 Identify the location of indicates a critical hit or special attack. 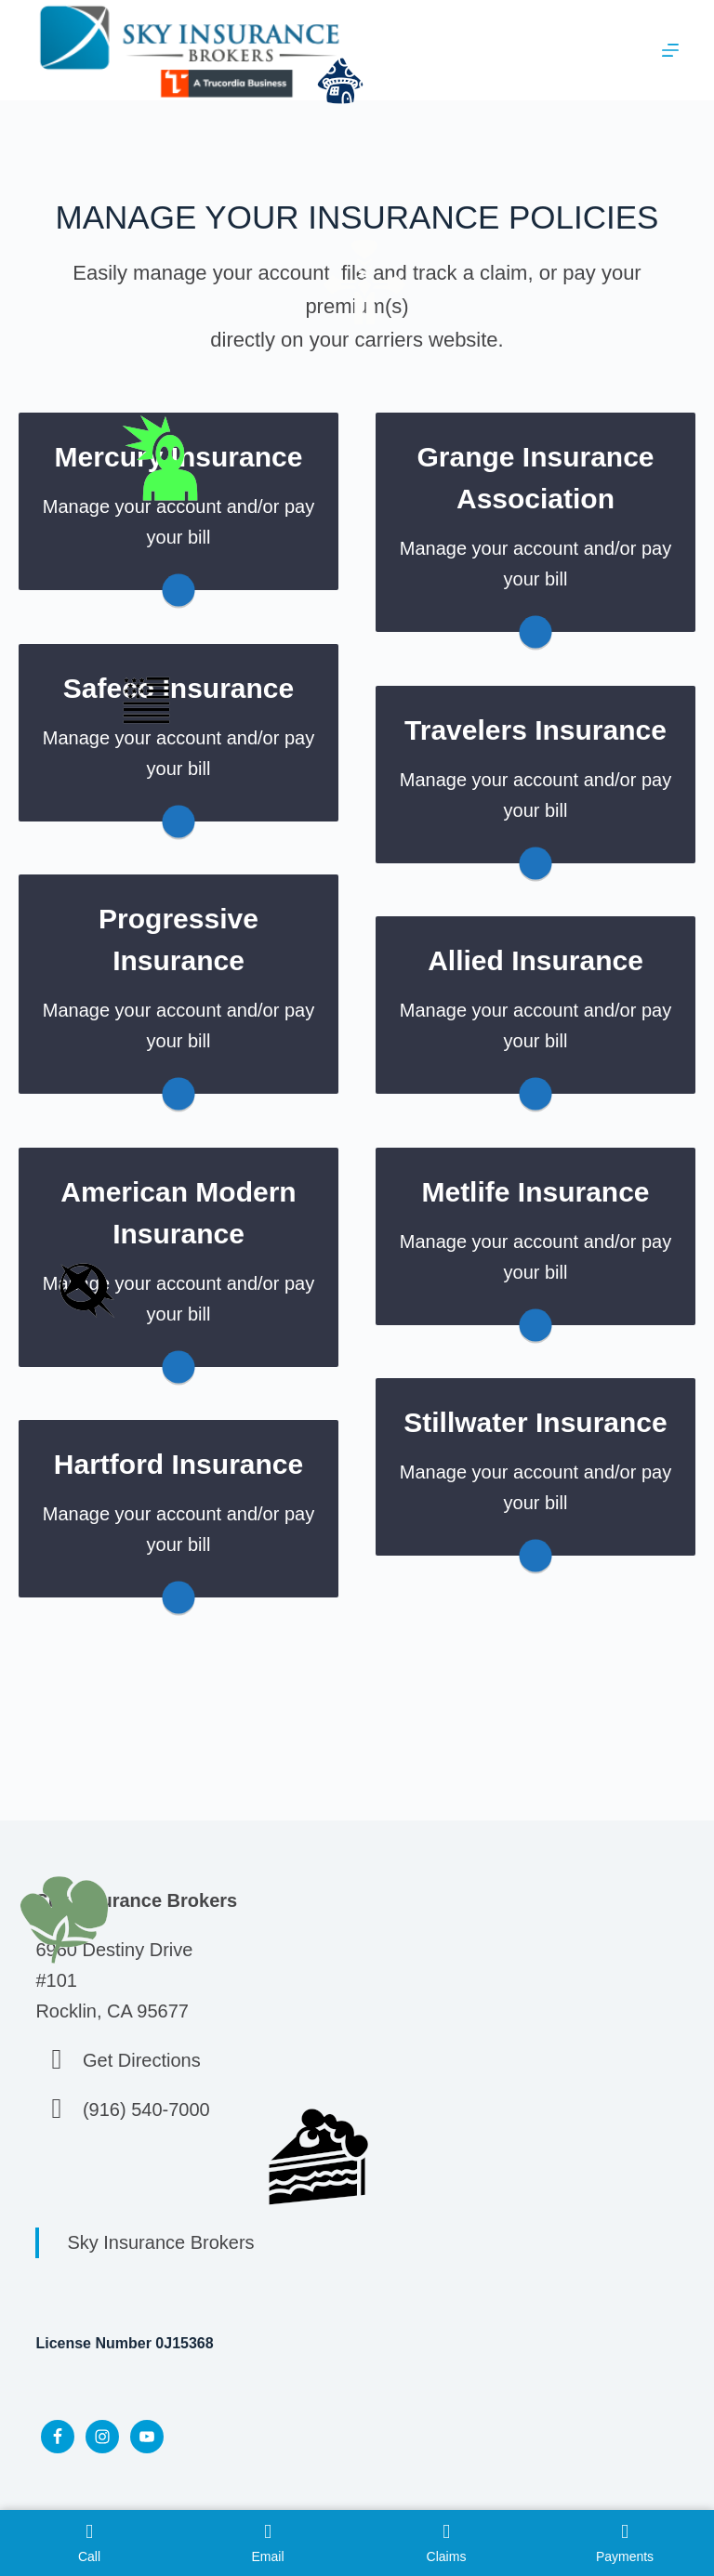
(86, 1290).